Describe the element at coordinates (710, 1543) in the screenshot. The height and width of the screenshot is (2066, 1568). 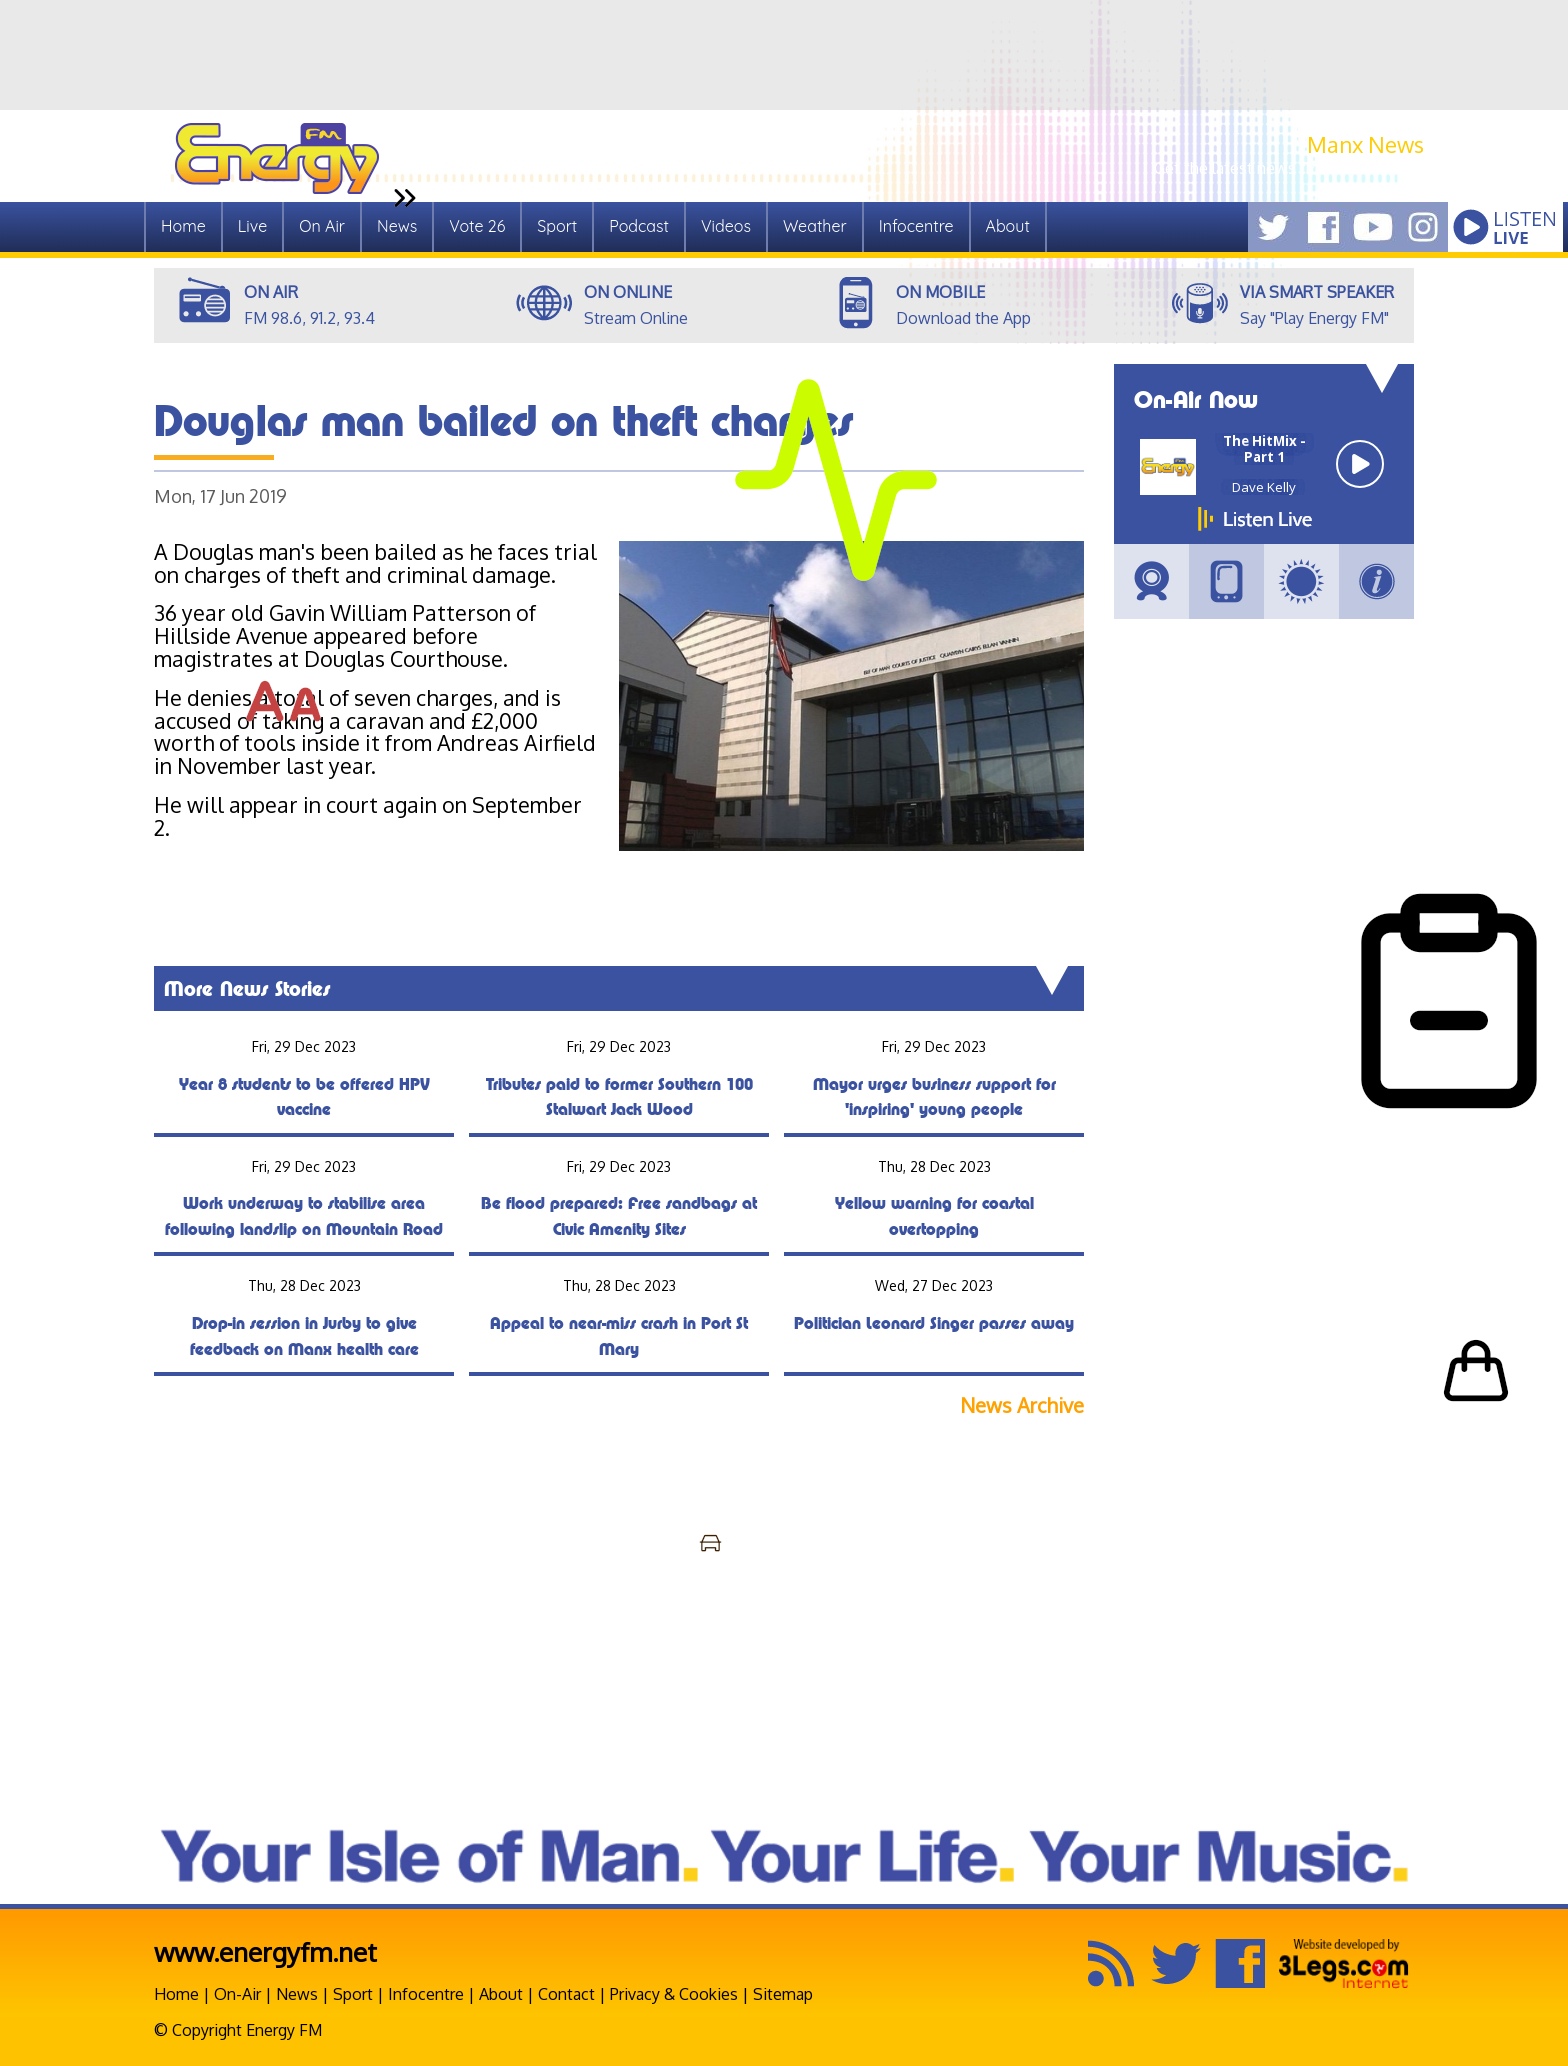
I see `access vehicle or driving settings` at that location.